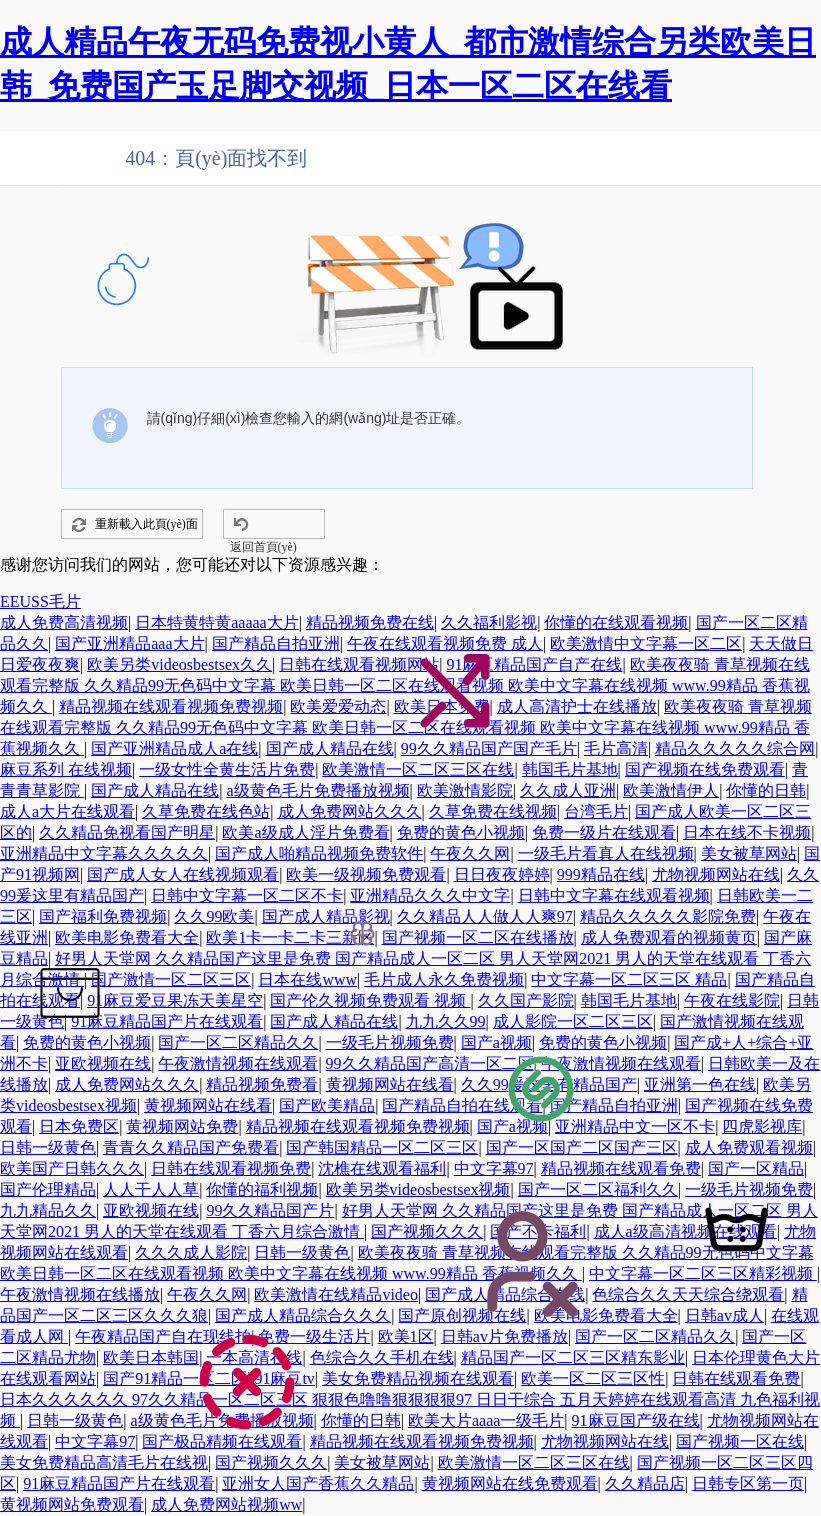 This screenshot has height=1516, width=821. Describe the element at coordinates (247, 1382) in the screenshot. I see `cancel a pending or in-progress action` at that location.